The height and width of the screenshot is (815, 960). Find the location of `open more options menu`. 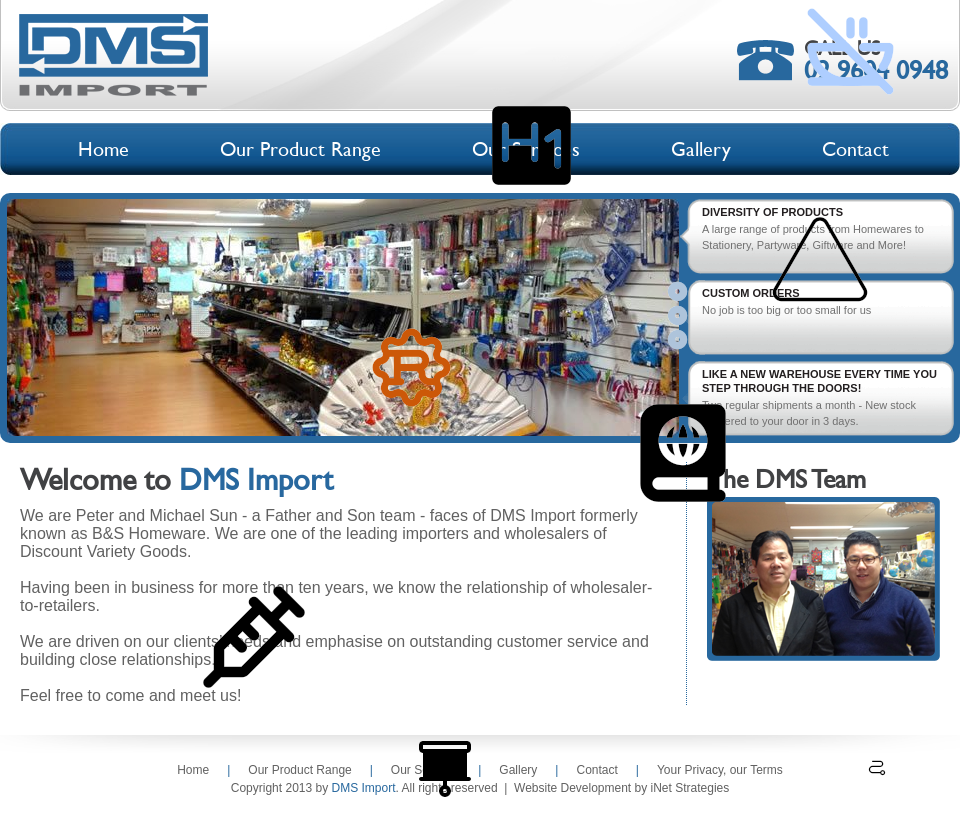

open more options menu is located at coordinates (677, 315).